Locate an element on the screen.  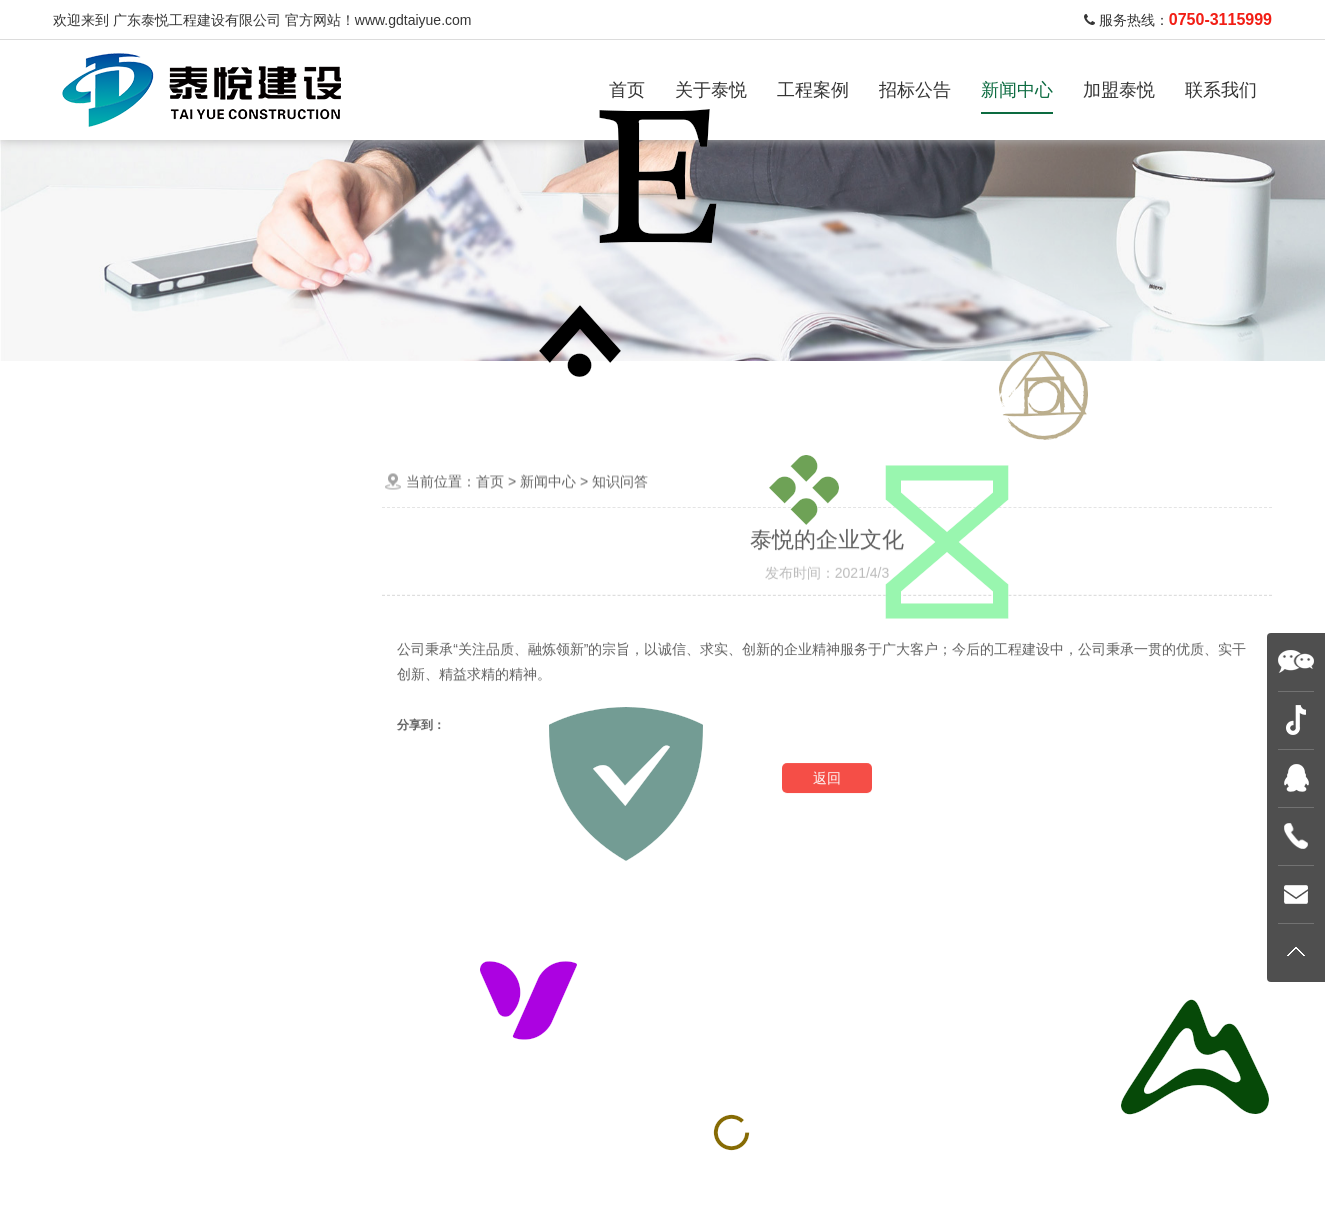
open AdGuard ad-blocking settings is located at coordinates (626, 784).